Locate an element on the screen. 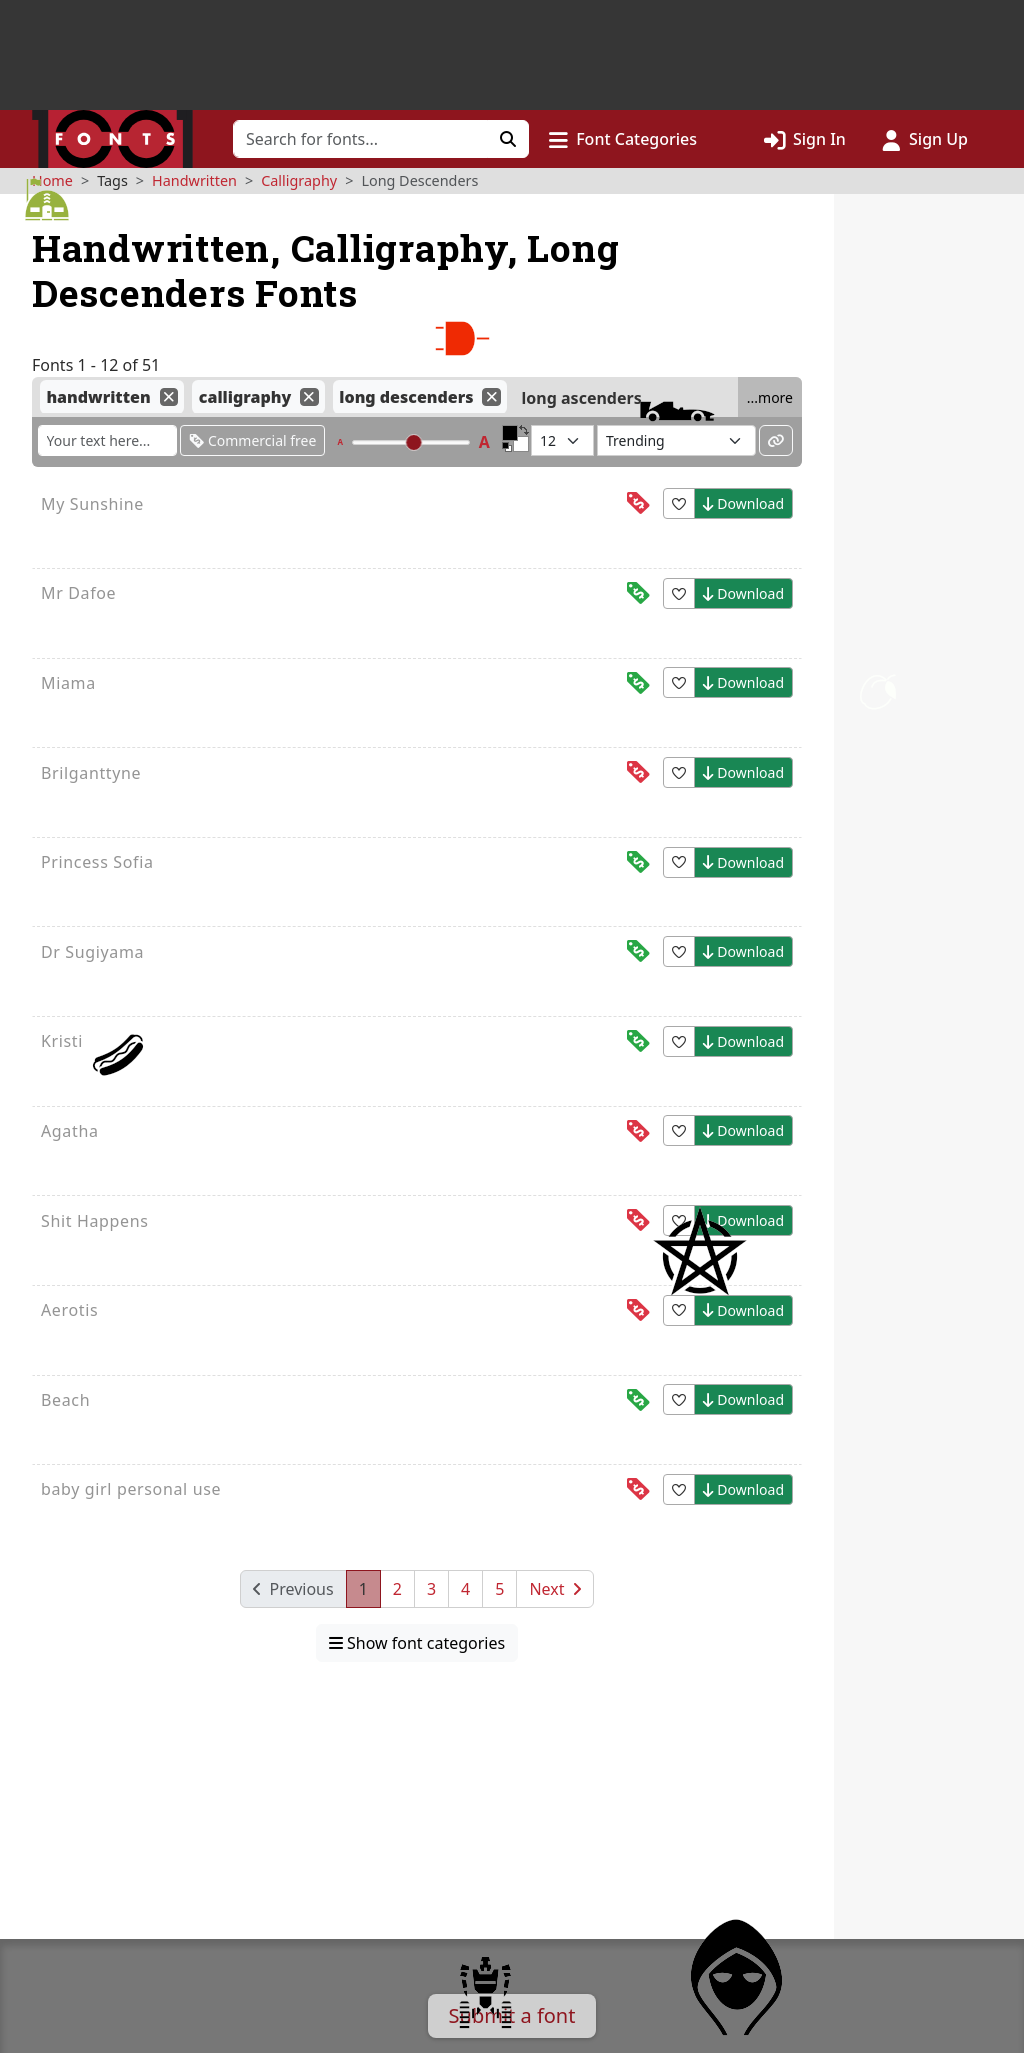 This screenshot has height=2053, width=1024. browse food or restaurant options is located at coordinates (118, 1055).